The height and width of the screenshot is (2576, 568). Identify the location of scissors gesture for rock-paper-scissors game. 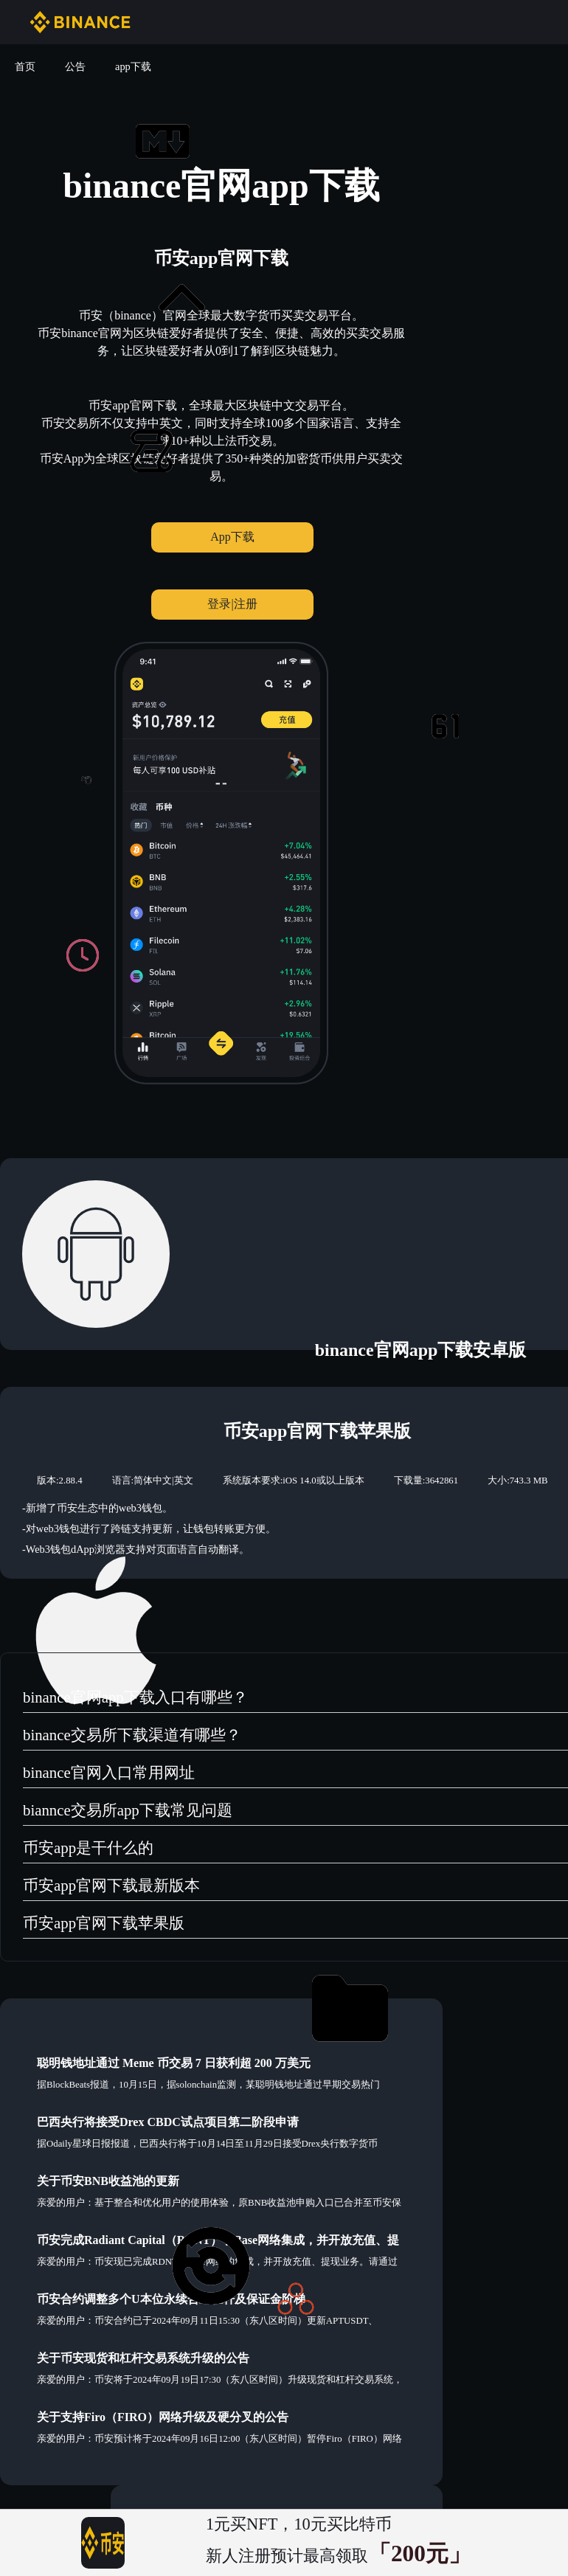
(86, 780).